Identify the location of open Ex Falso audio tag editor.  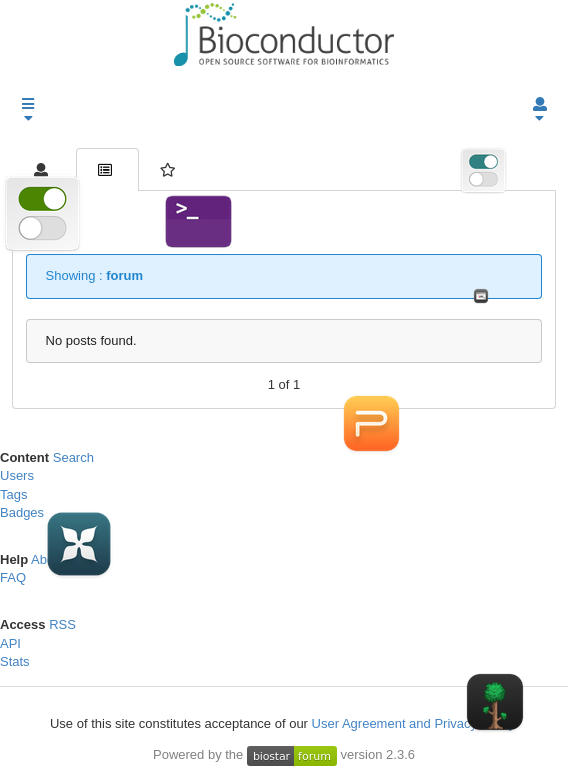
(79, 544).